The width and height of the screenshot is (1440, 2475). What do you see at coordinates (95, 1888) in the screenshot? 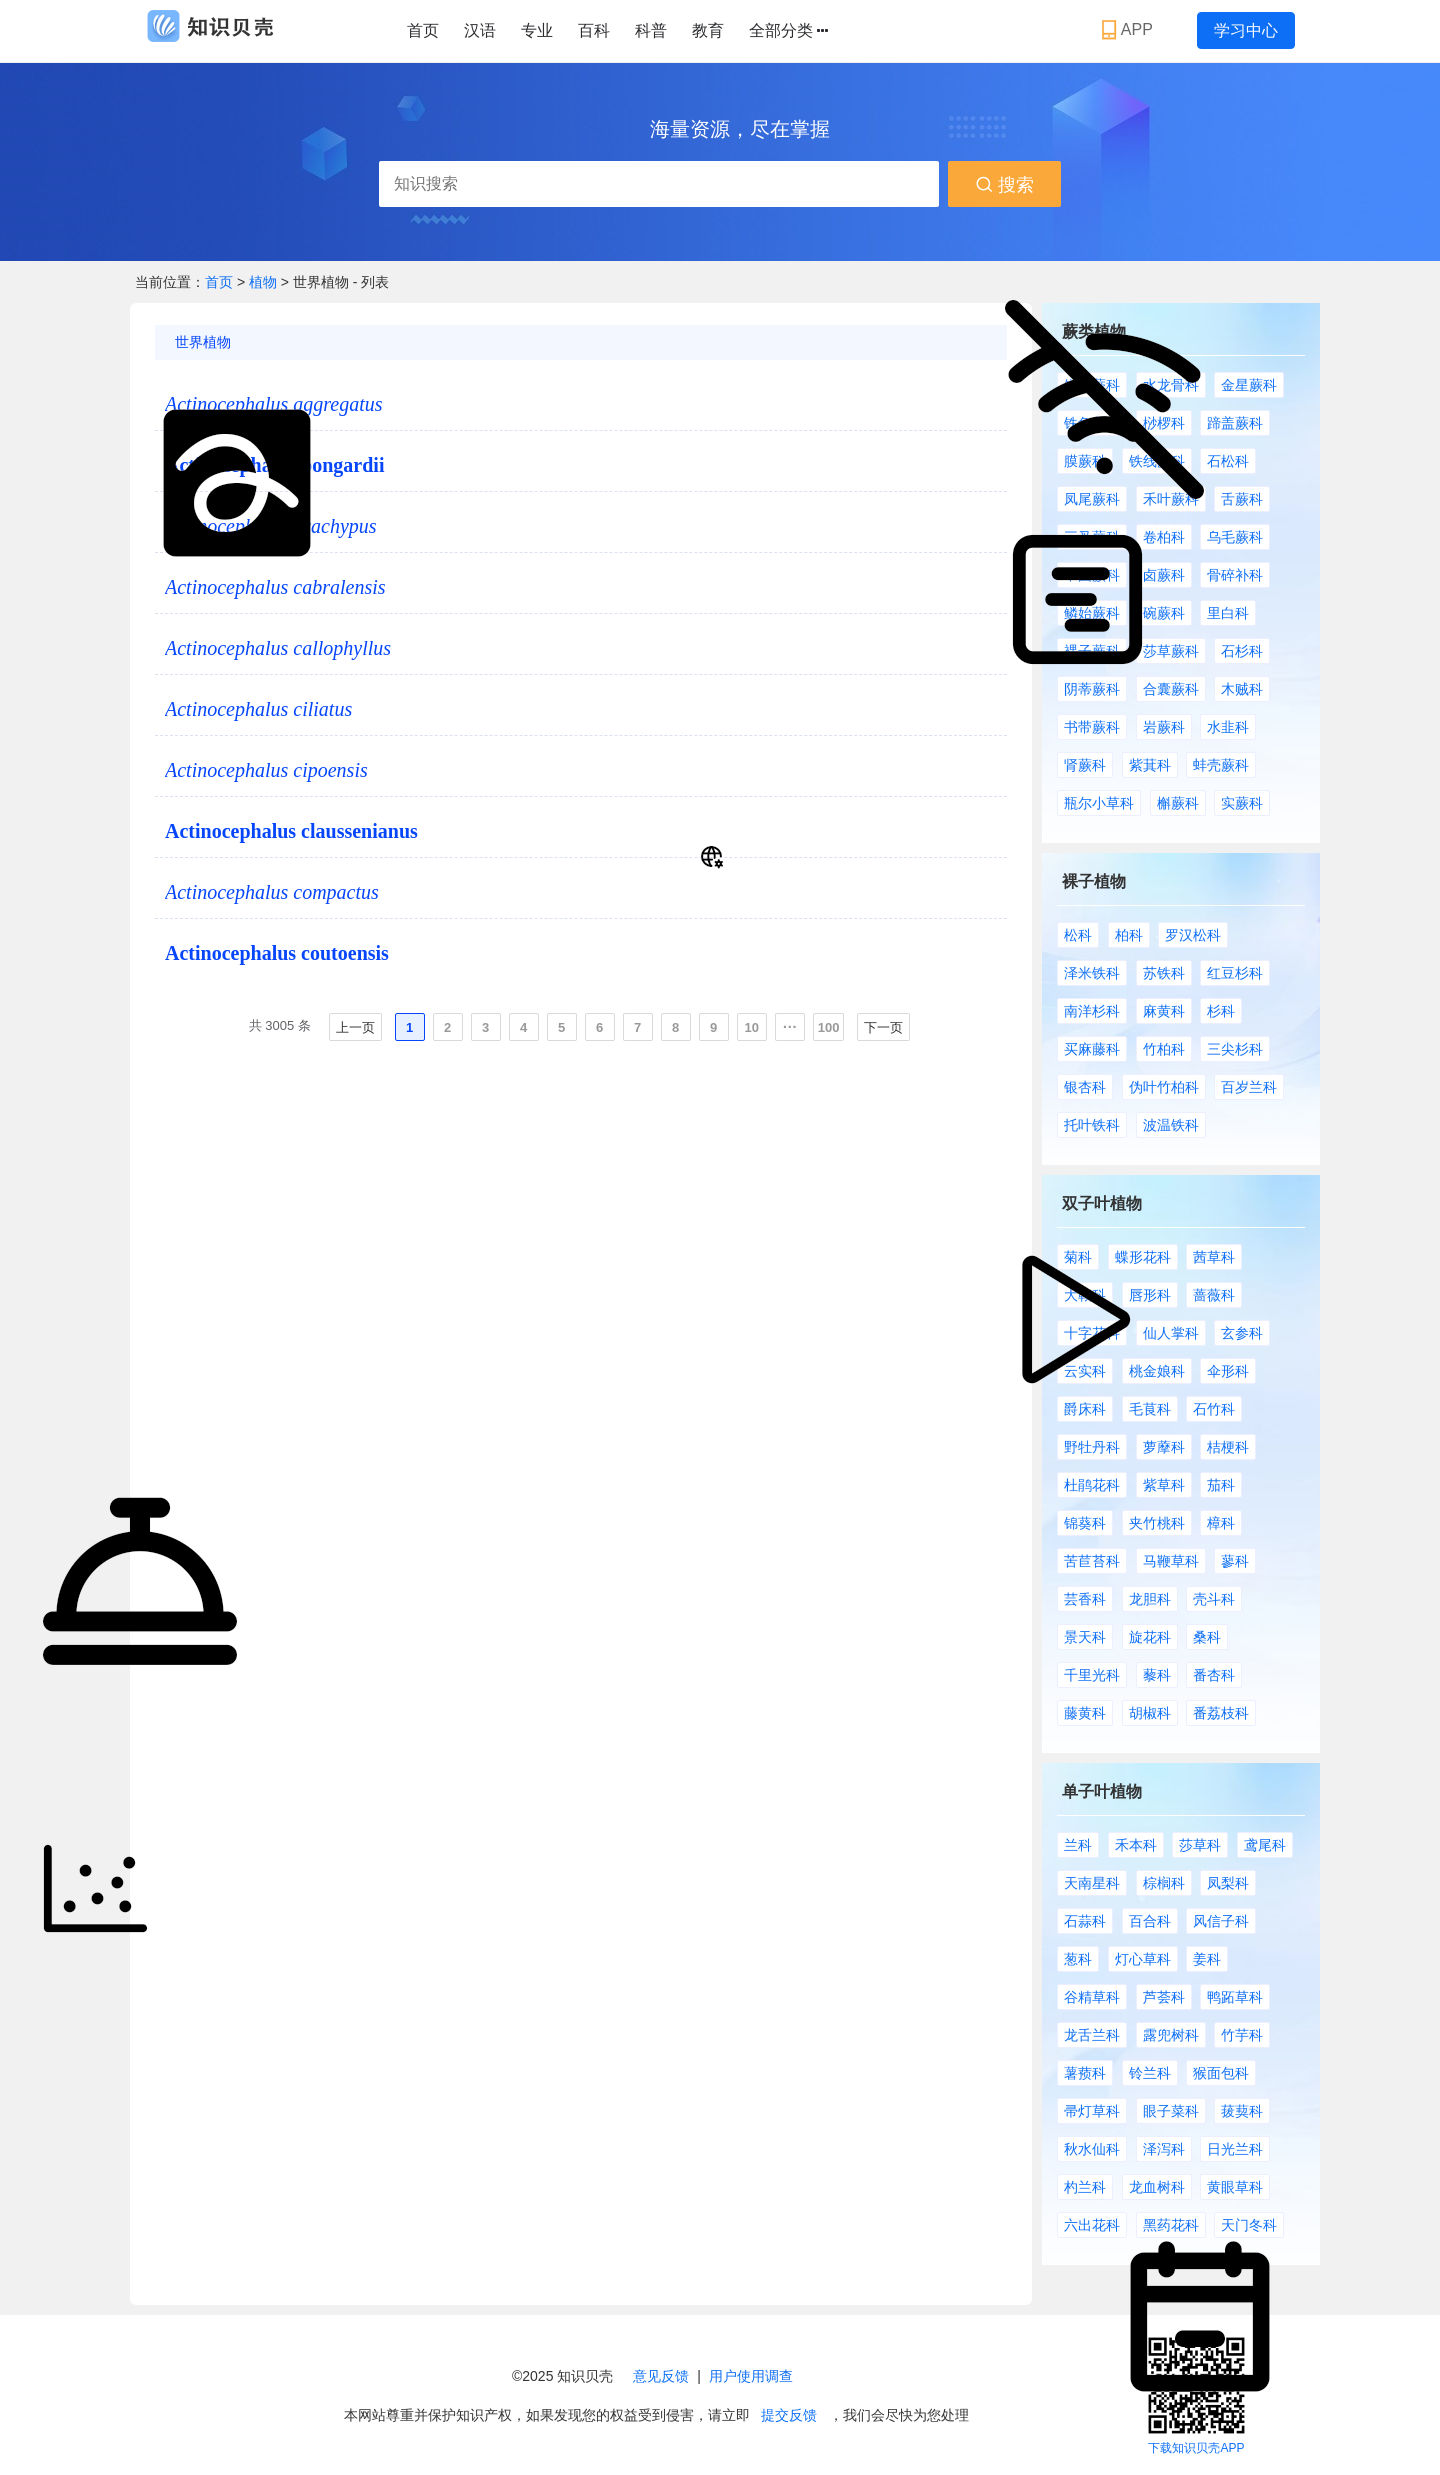
I see `view scatter plot data` at bounding box center [95, 1888].